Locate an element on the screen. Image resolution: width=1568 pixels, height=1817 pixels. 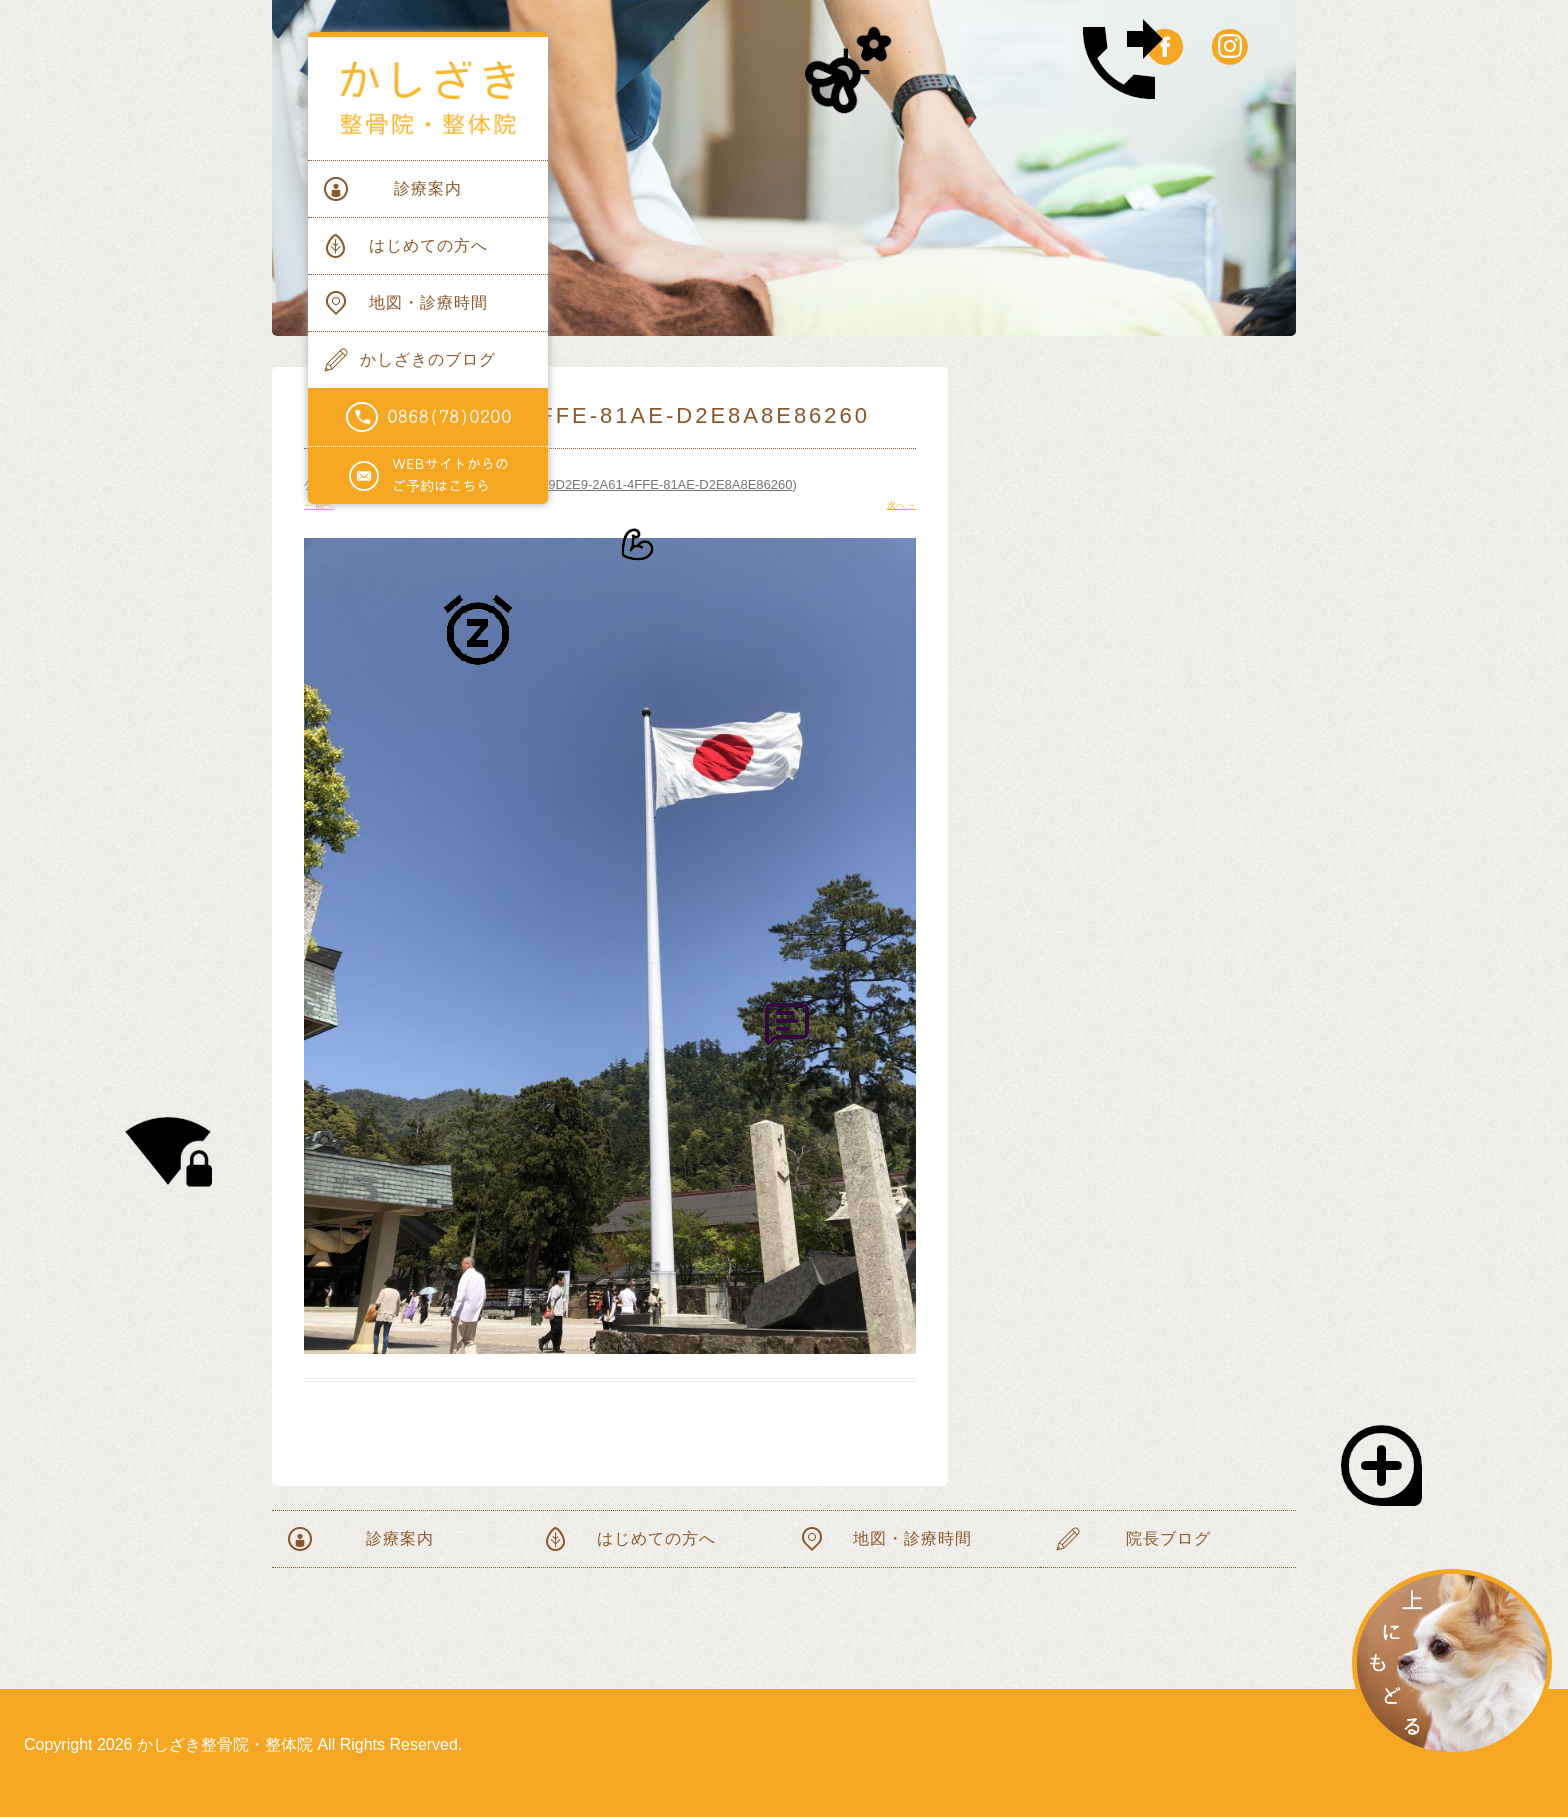
open a chat or messaging feature is located at coordinates (787, 1023).